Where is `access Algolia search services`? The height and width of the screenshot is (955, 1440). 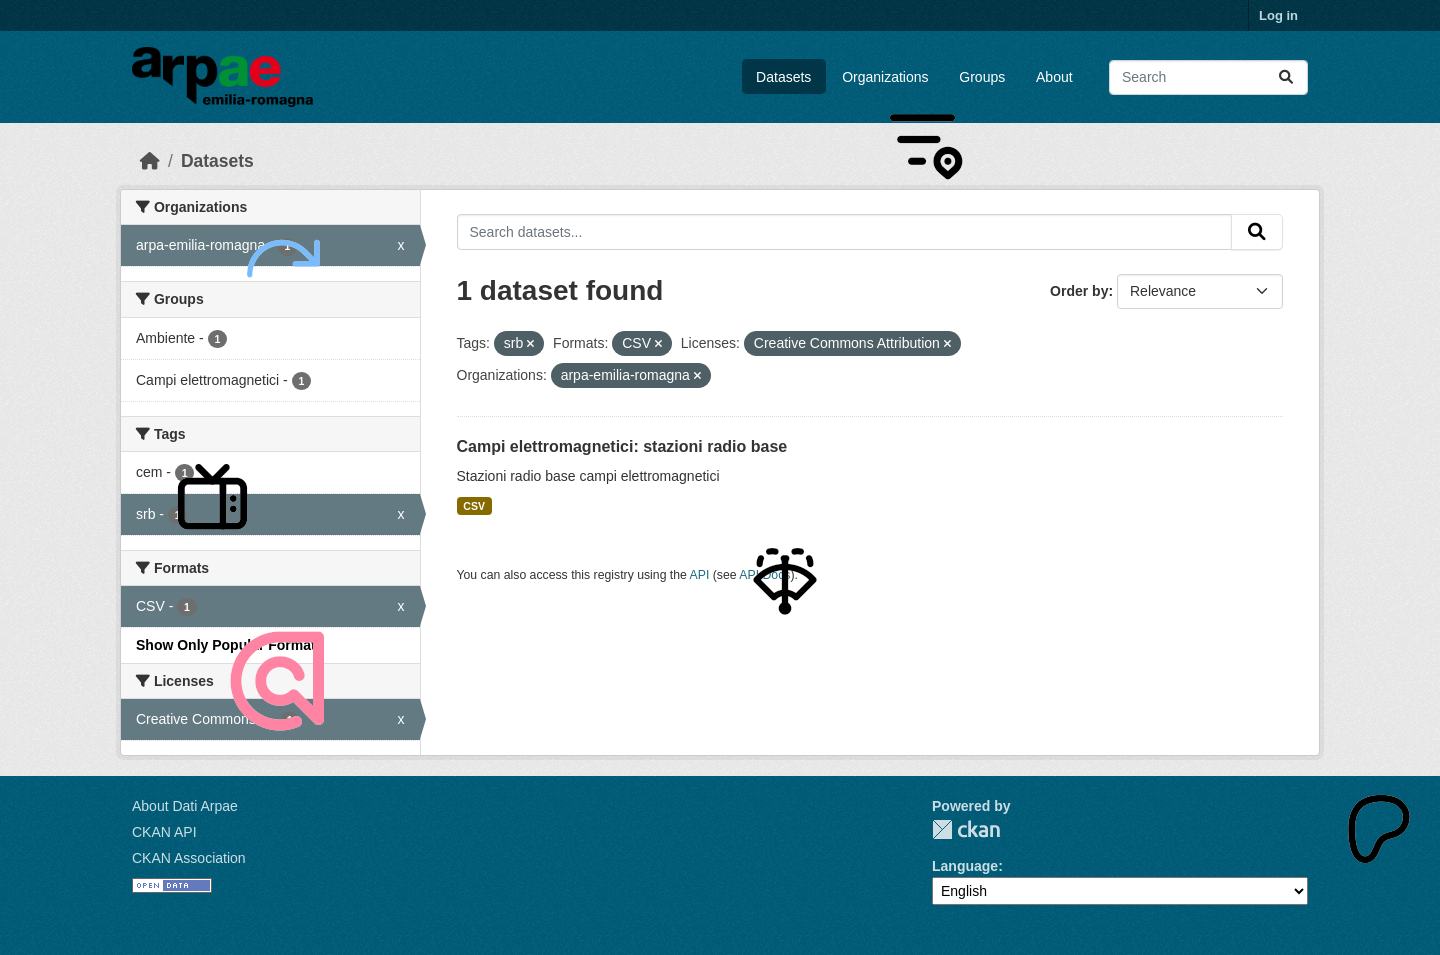 access Algolia search services is located at coordinates (280, 681).